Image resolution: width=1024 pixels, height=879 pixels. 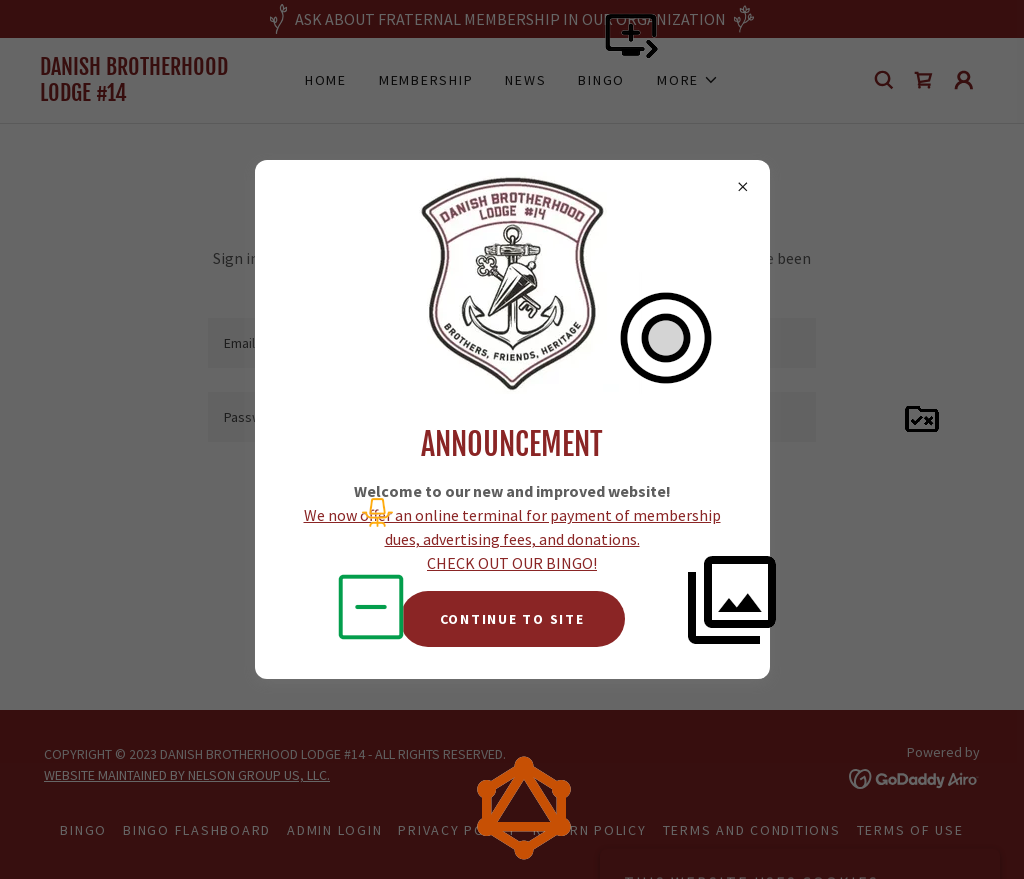 I want to click on remove or collapse an item, so click(x=371, y=607).